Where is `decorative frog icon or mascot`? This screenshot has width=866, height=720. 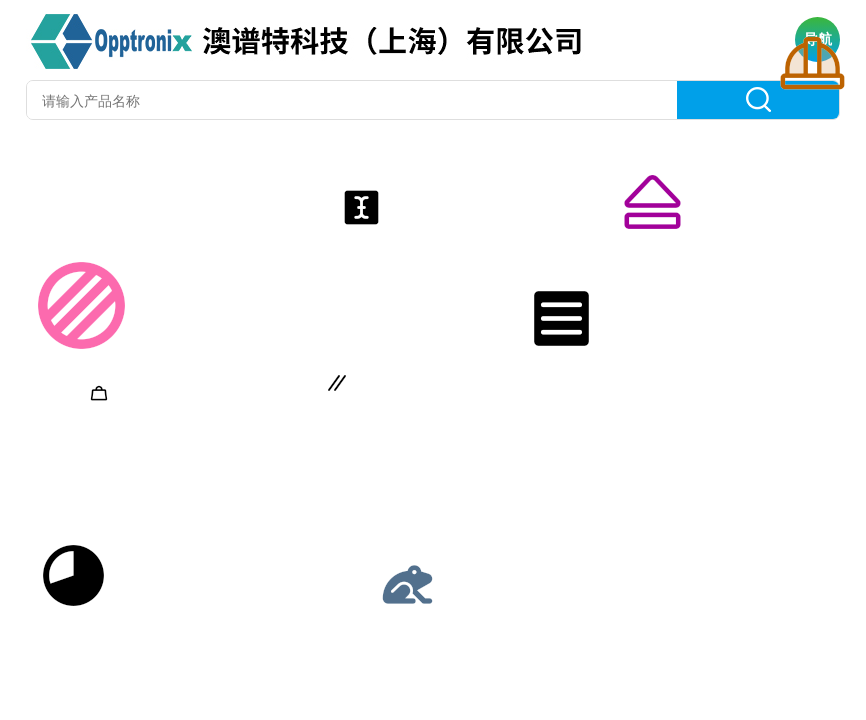 decorative frog icon or mascot is located at coordinates (407, 584).